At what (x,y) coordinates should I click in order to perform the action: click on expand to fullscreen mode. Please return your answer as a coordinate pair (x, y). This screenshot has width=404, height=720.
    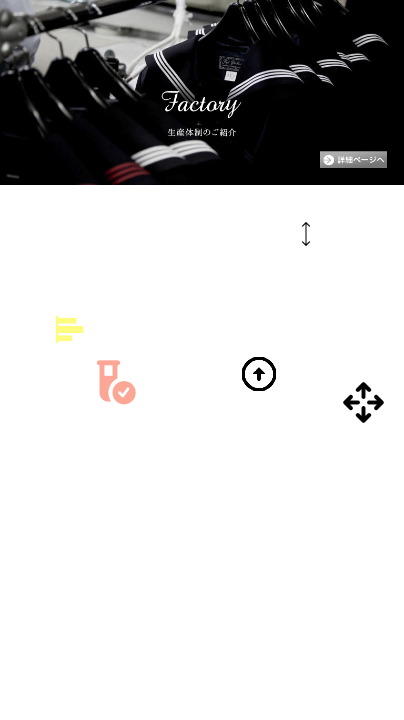
    Looking at the image, I should click on (363, 402).